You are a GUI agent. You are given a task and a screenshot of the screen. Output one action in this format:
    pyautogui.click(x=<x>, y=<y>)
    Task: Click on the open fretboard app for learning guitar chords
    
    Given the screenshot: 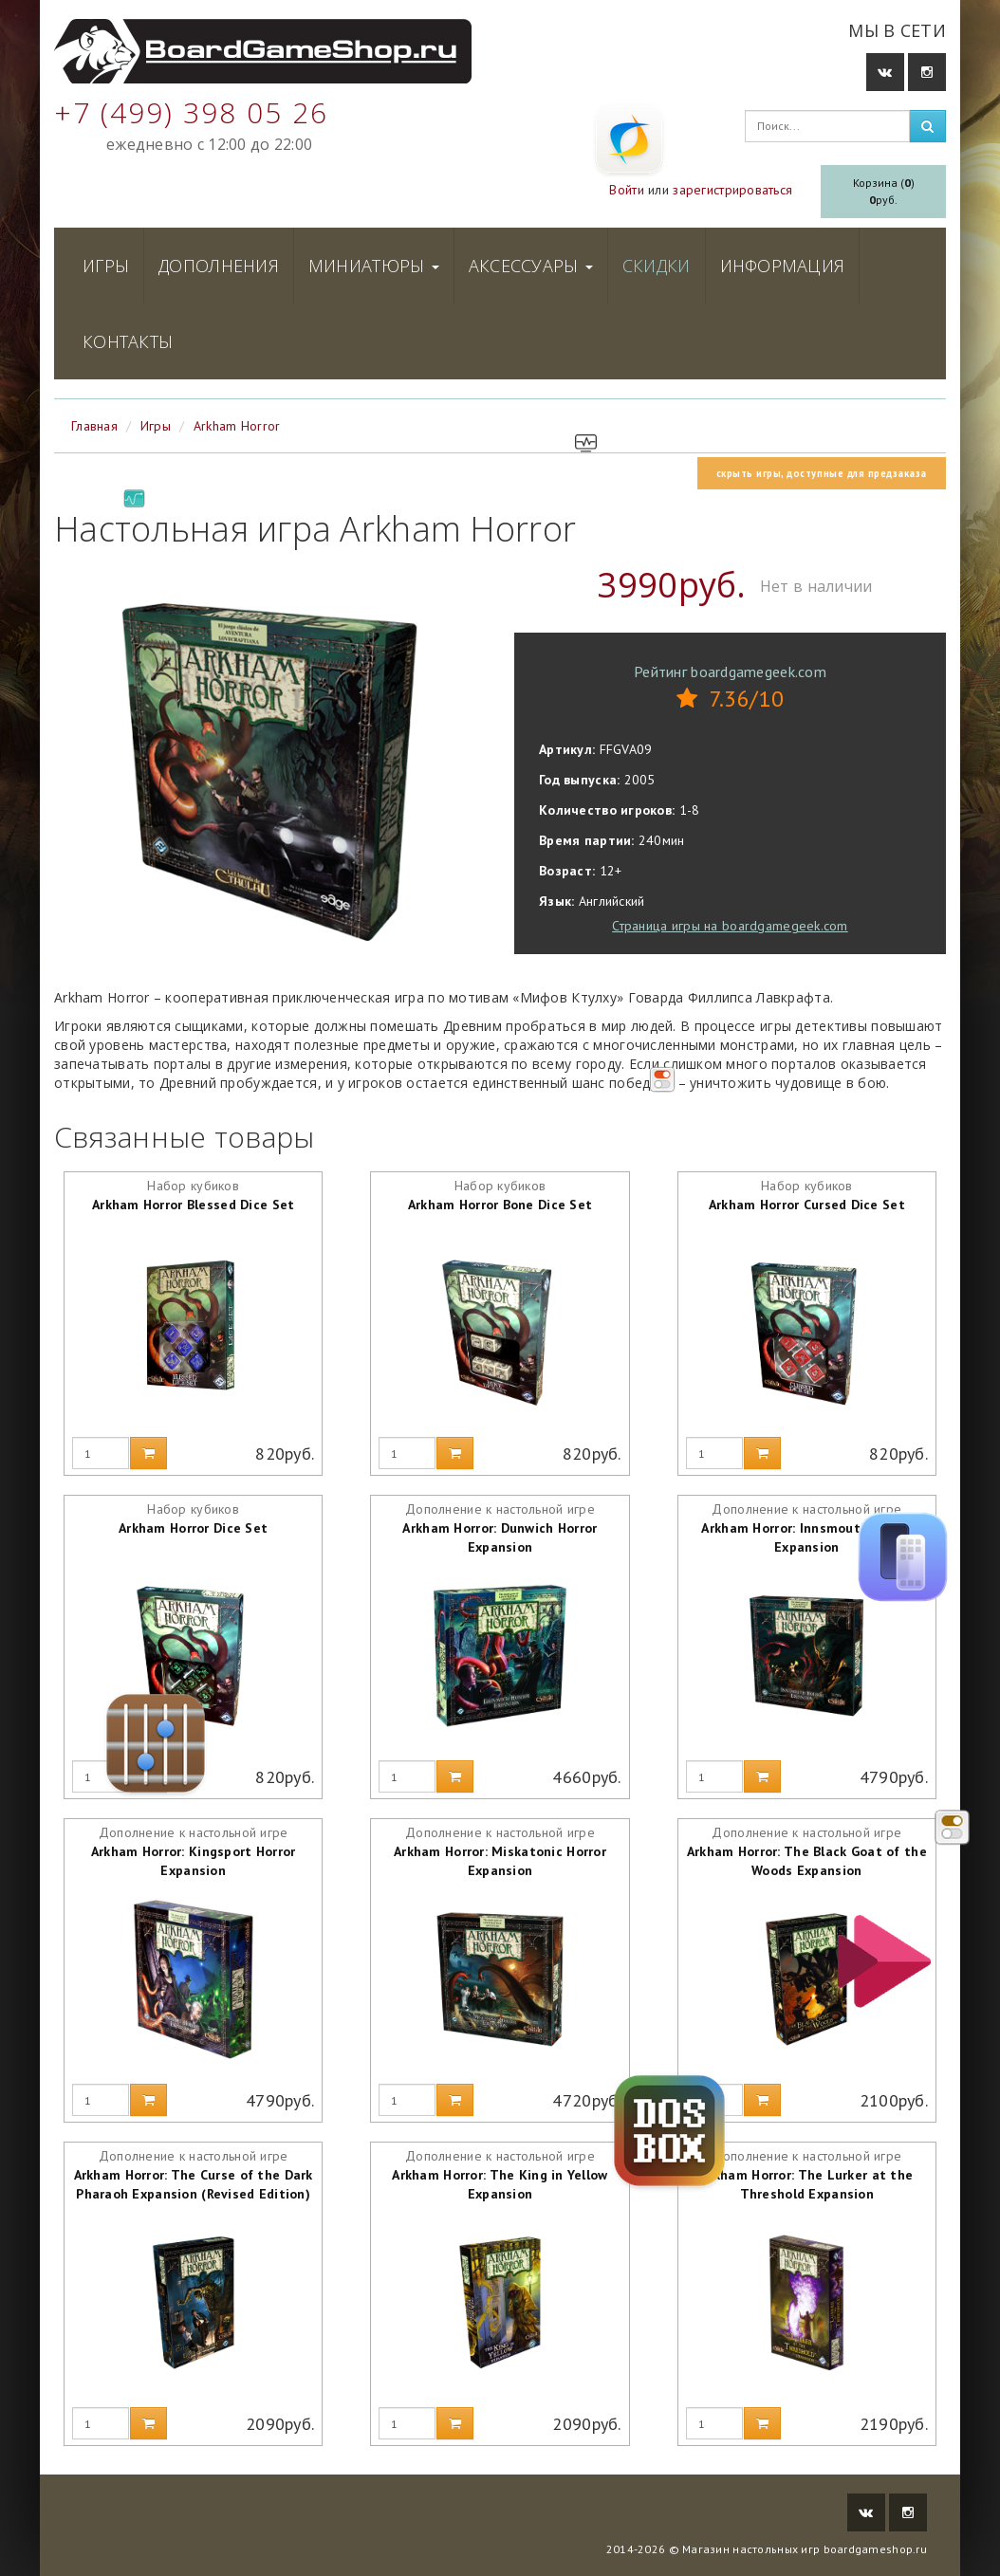 What is the action you would take?
    pyautogui.click(x=156, y=1743)
    